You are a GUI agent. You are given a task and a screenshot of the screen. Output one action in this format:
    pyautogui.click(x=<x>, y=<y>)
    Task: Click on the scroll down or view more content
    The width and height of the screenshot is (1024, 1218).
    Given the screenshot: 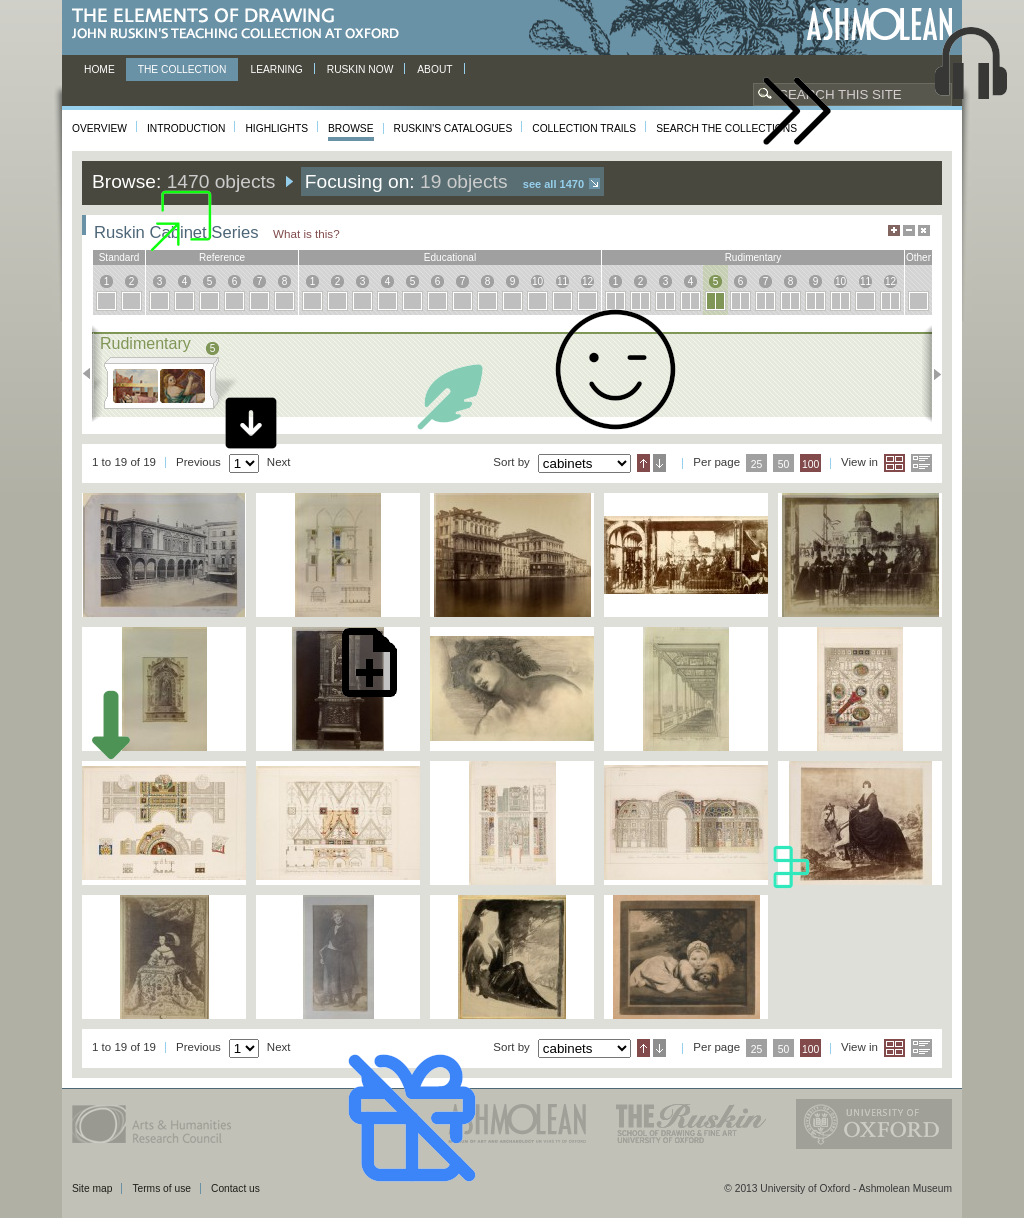 What is the action you would take?
    pyautogui.click(x=111, y=725)
    